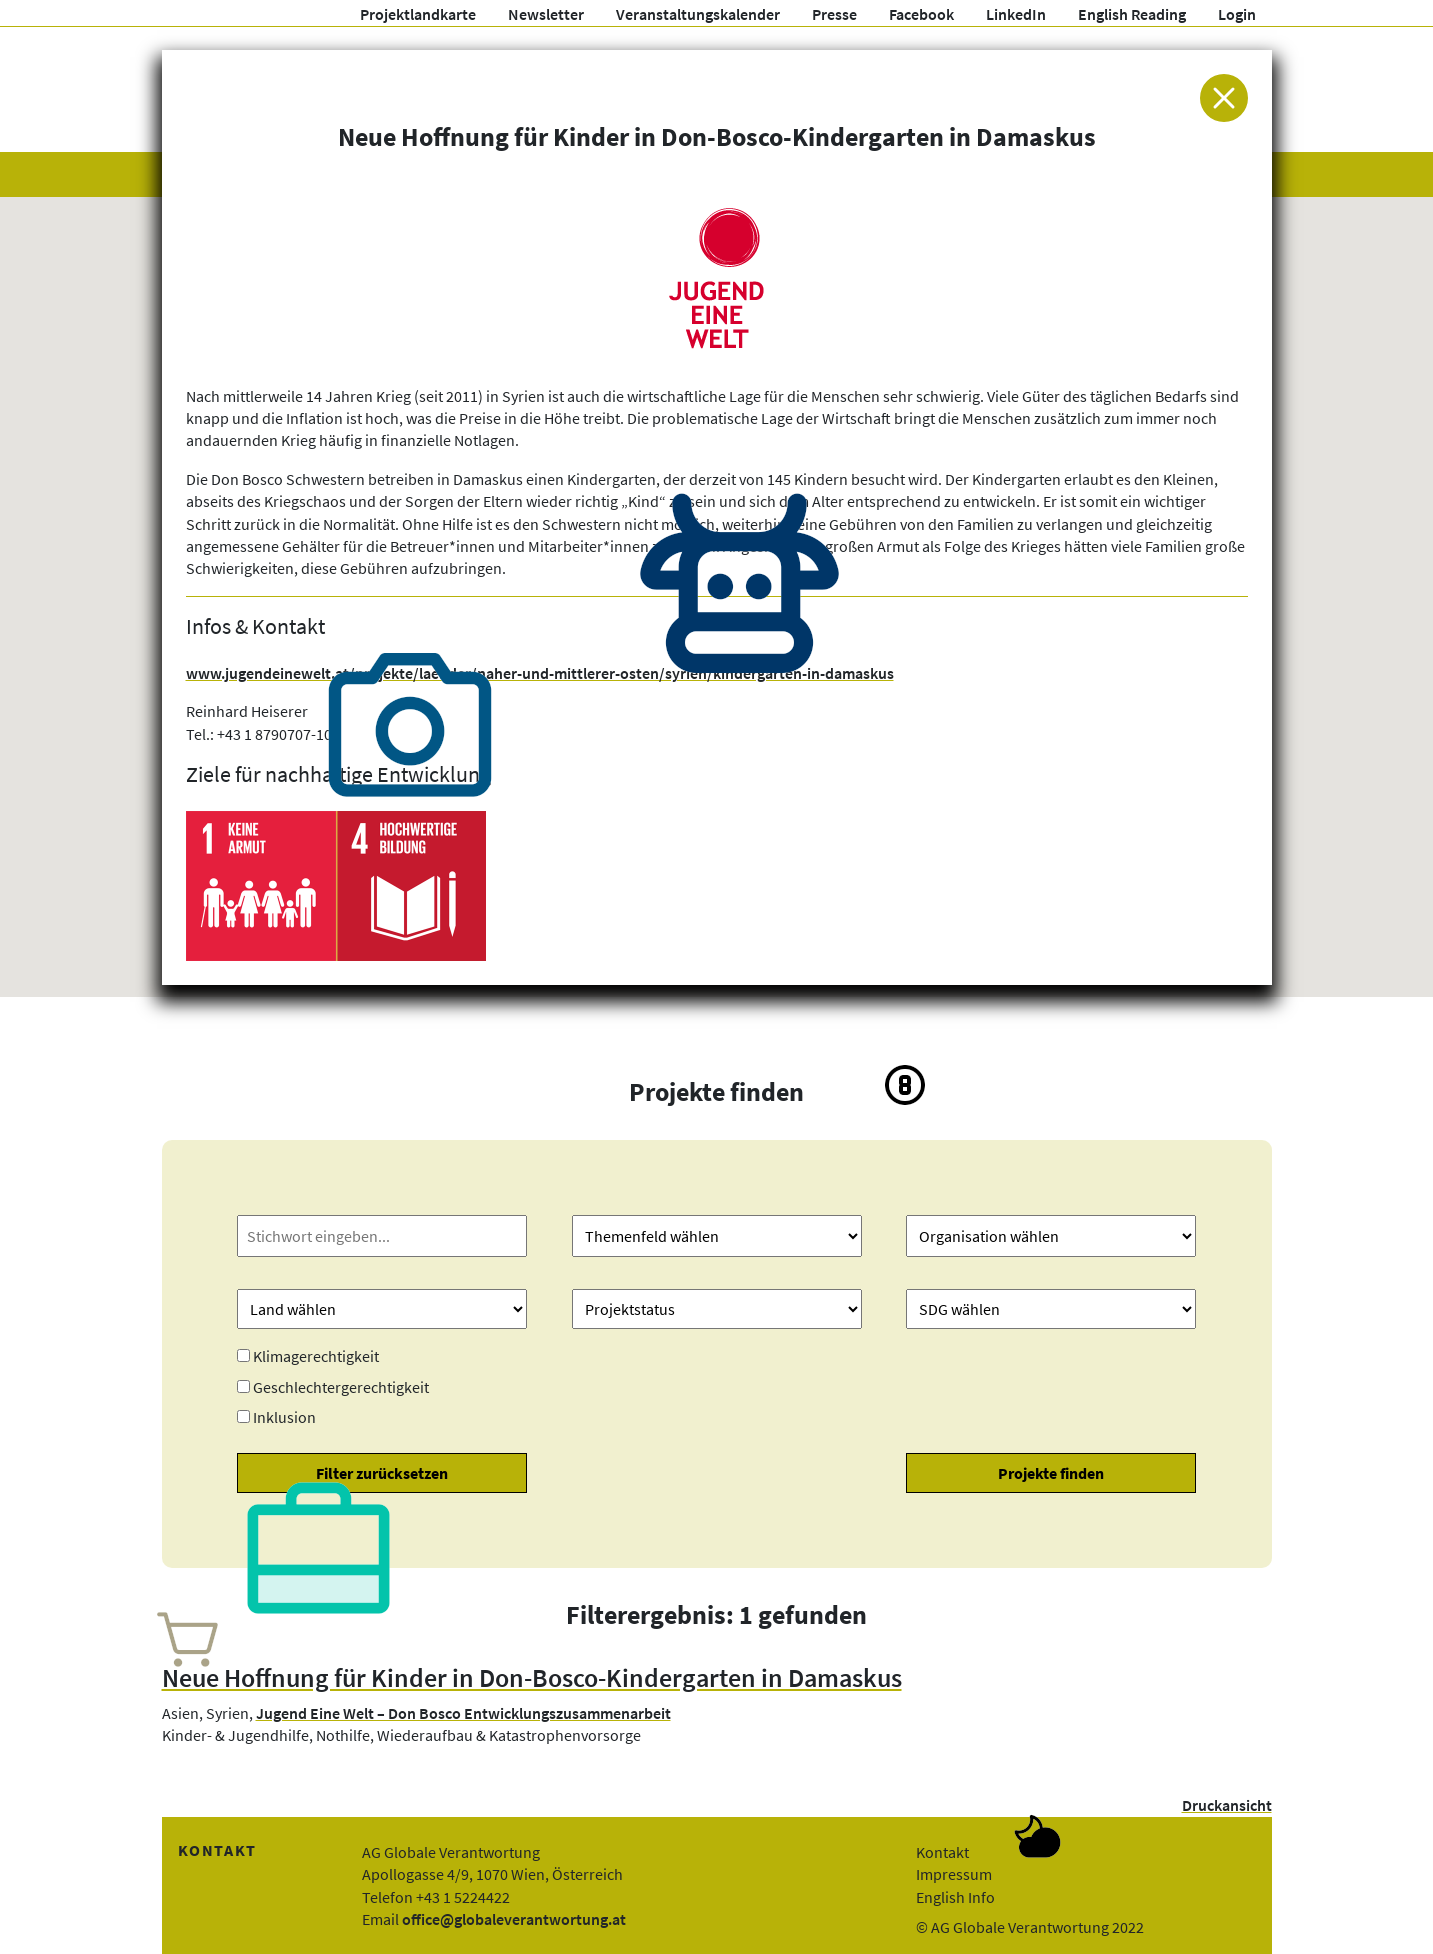 The width and height of the screenshot is (1433, 1954). What do you see at coordinates (318, 1553) in the screenshot?
I see `access travel or trip planning features` at bounding box center [318, 1553].